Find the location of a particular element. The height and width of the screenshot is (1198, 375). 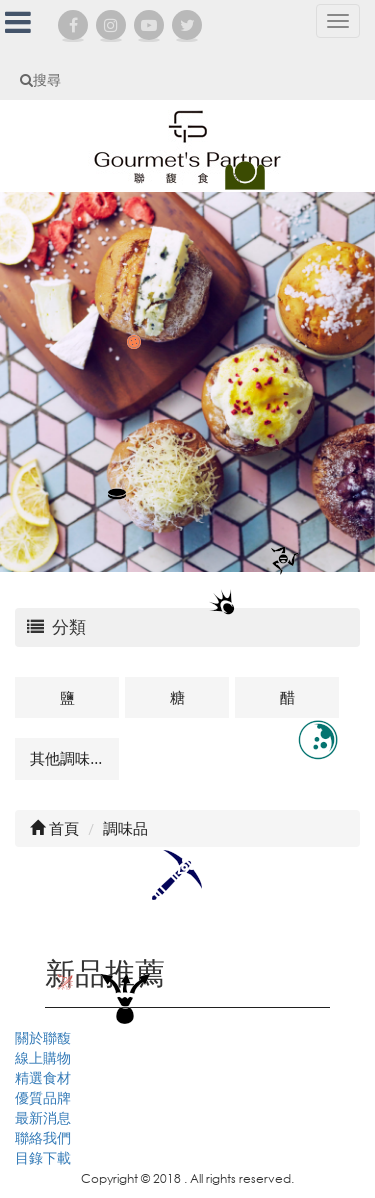

select the 8-ball in a pool or billiards game is located at coordinates (318, 740).